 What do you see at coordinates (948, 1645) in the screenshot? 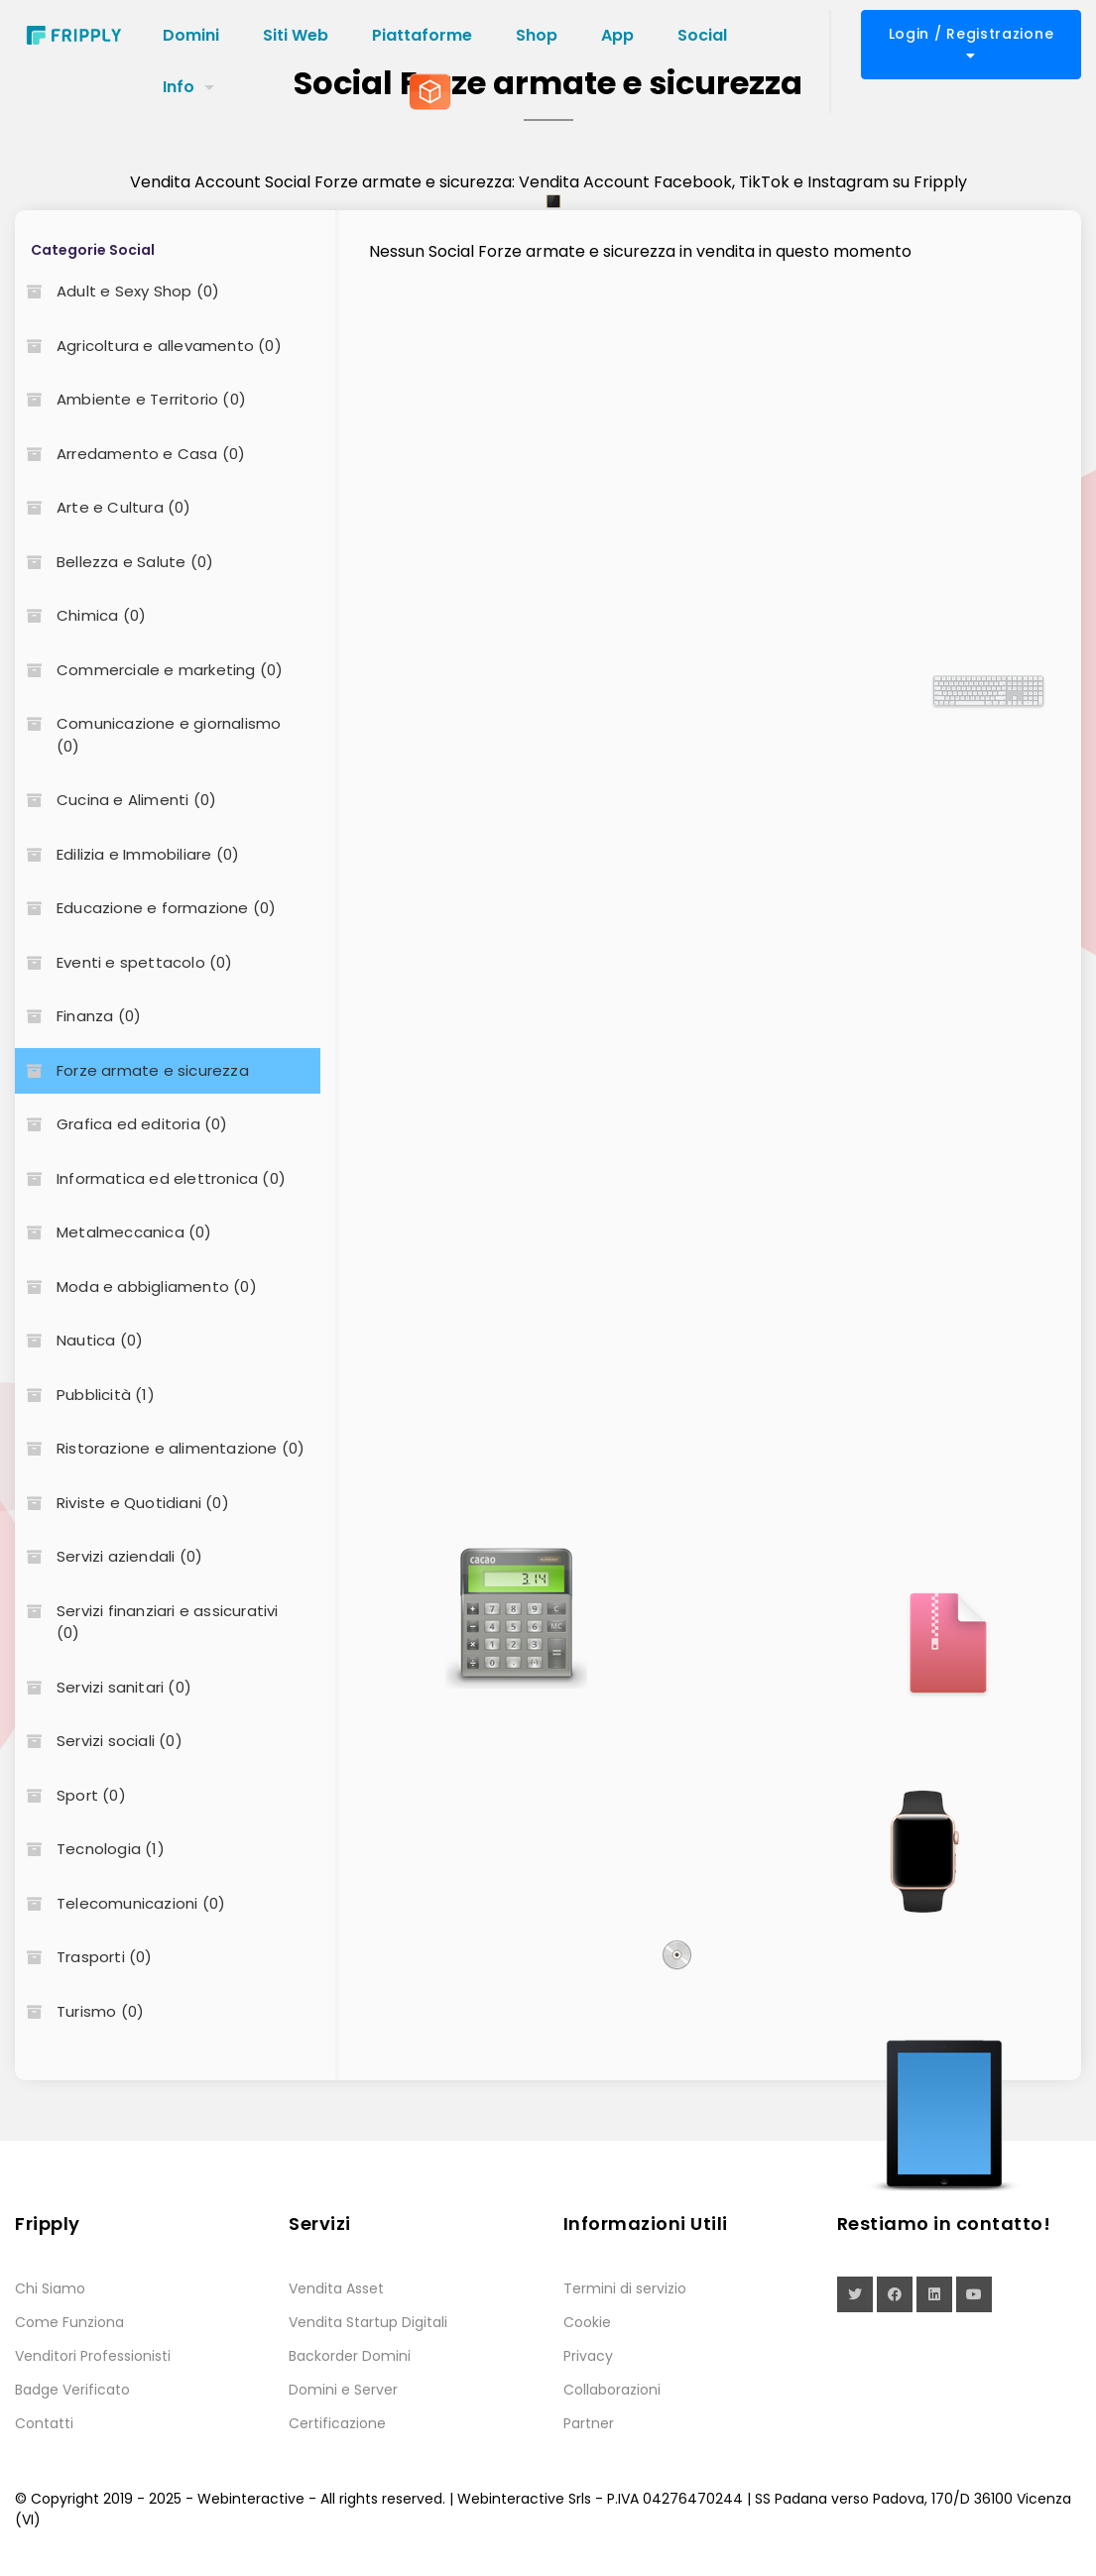
I see `compressed tar archive file` at bounding box center [948, 1645].